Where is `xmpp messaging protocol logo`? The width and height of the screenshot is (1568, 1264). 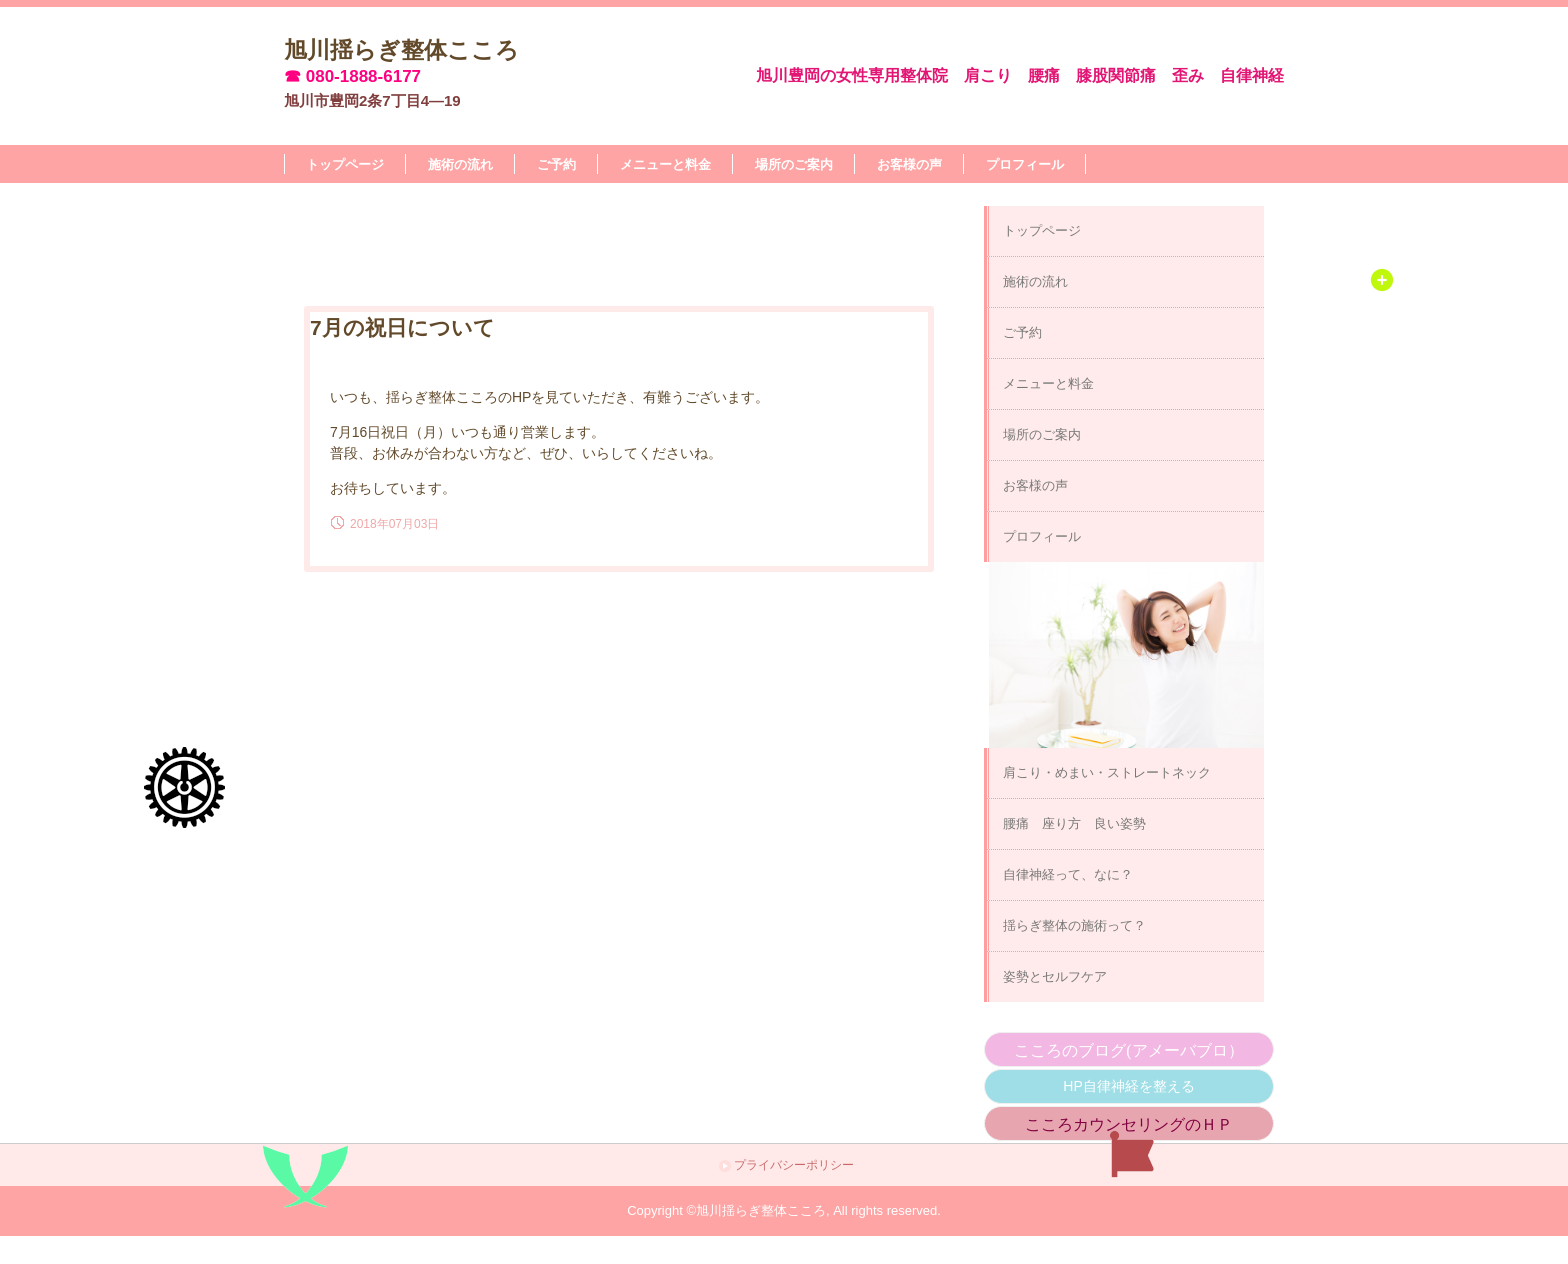 xmpp messaging protocol logo is located at coordinates (305, 1176).